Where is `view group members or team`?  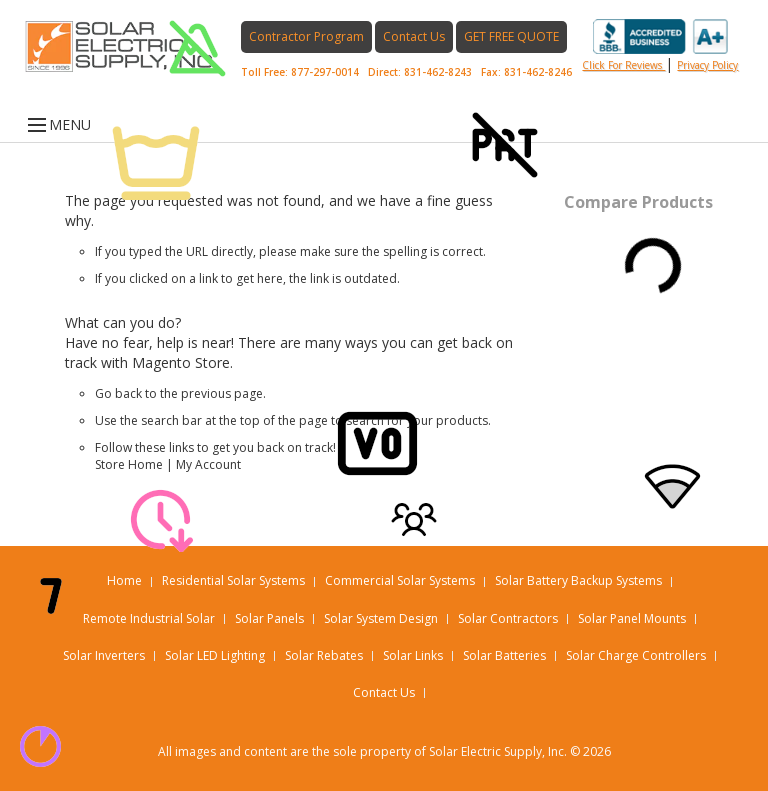 view group members or team is located at coordinates (414, 518).